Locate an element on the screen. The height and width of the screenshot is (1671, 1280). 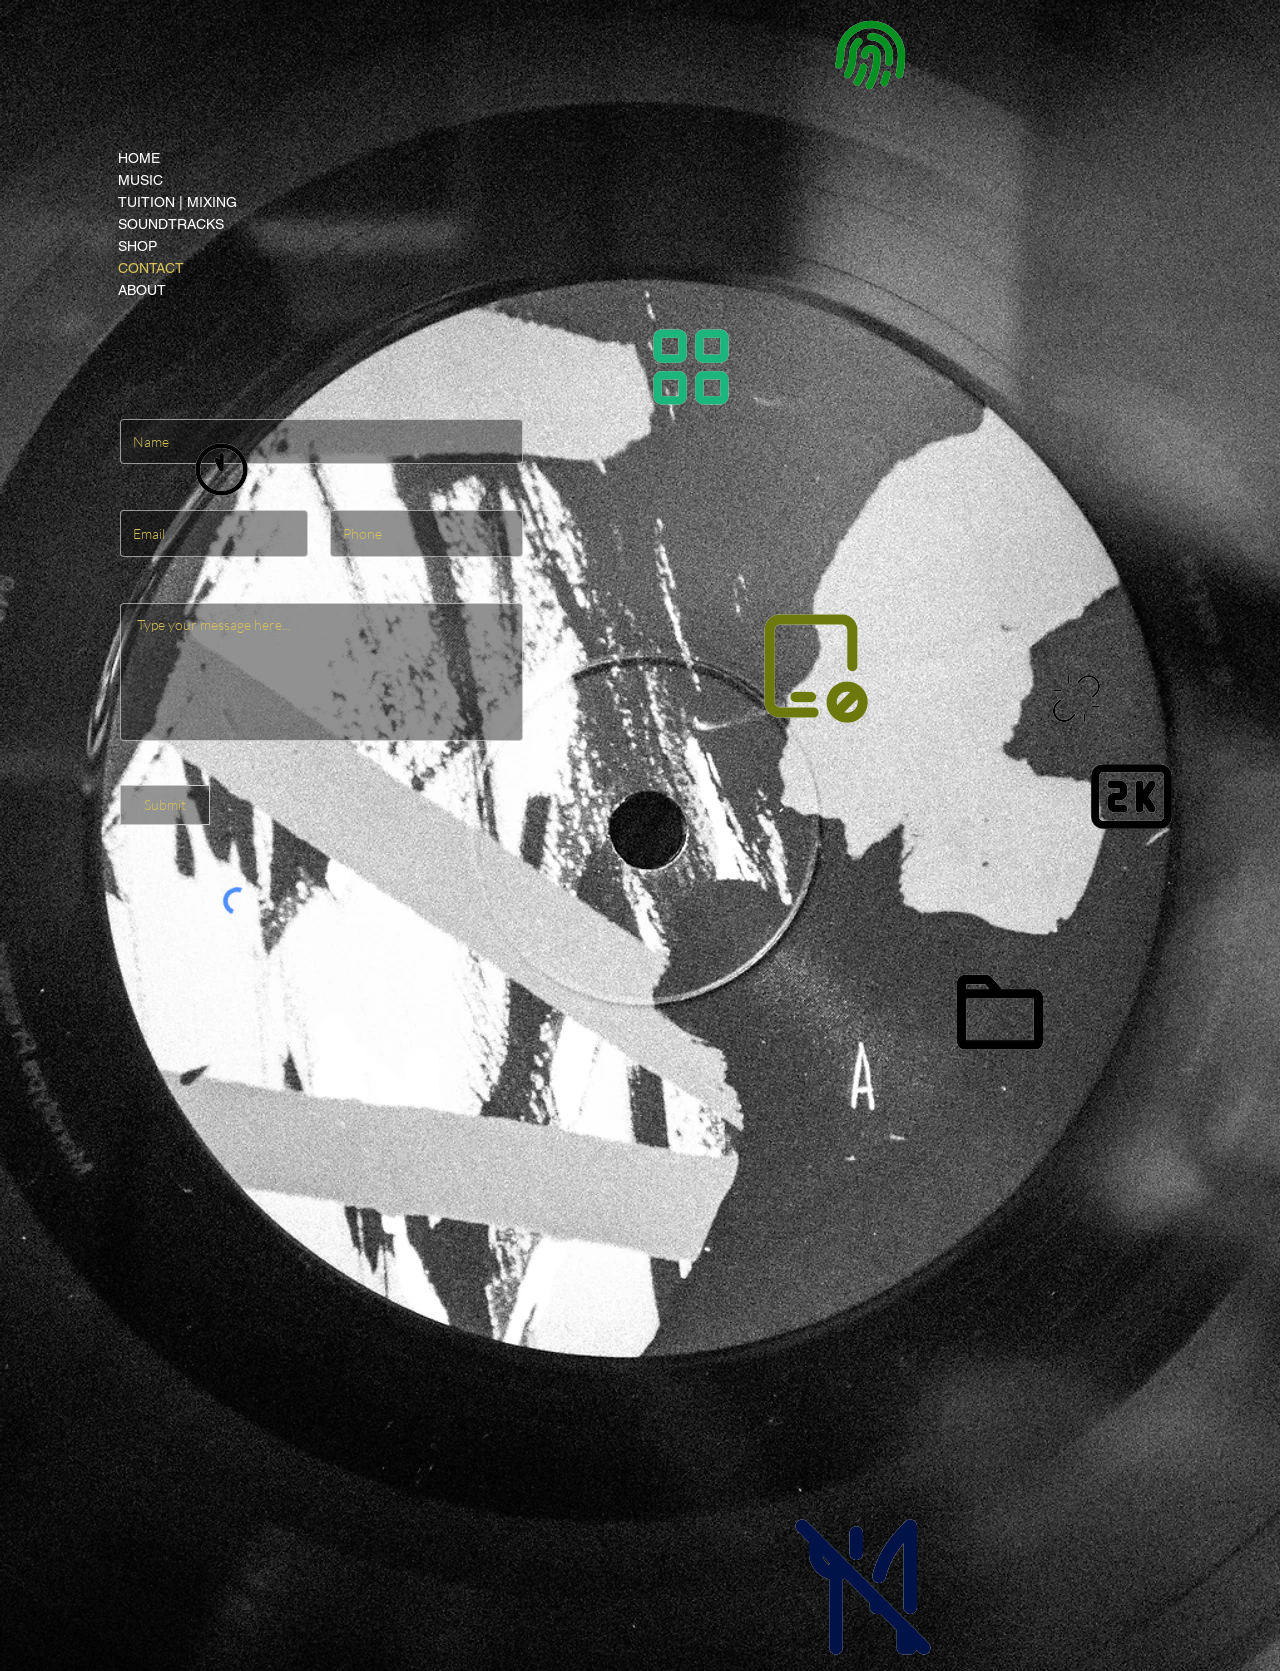
unlink or disconnect items is located at coordinates (1076, 698).